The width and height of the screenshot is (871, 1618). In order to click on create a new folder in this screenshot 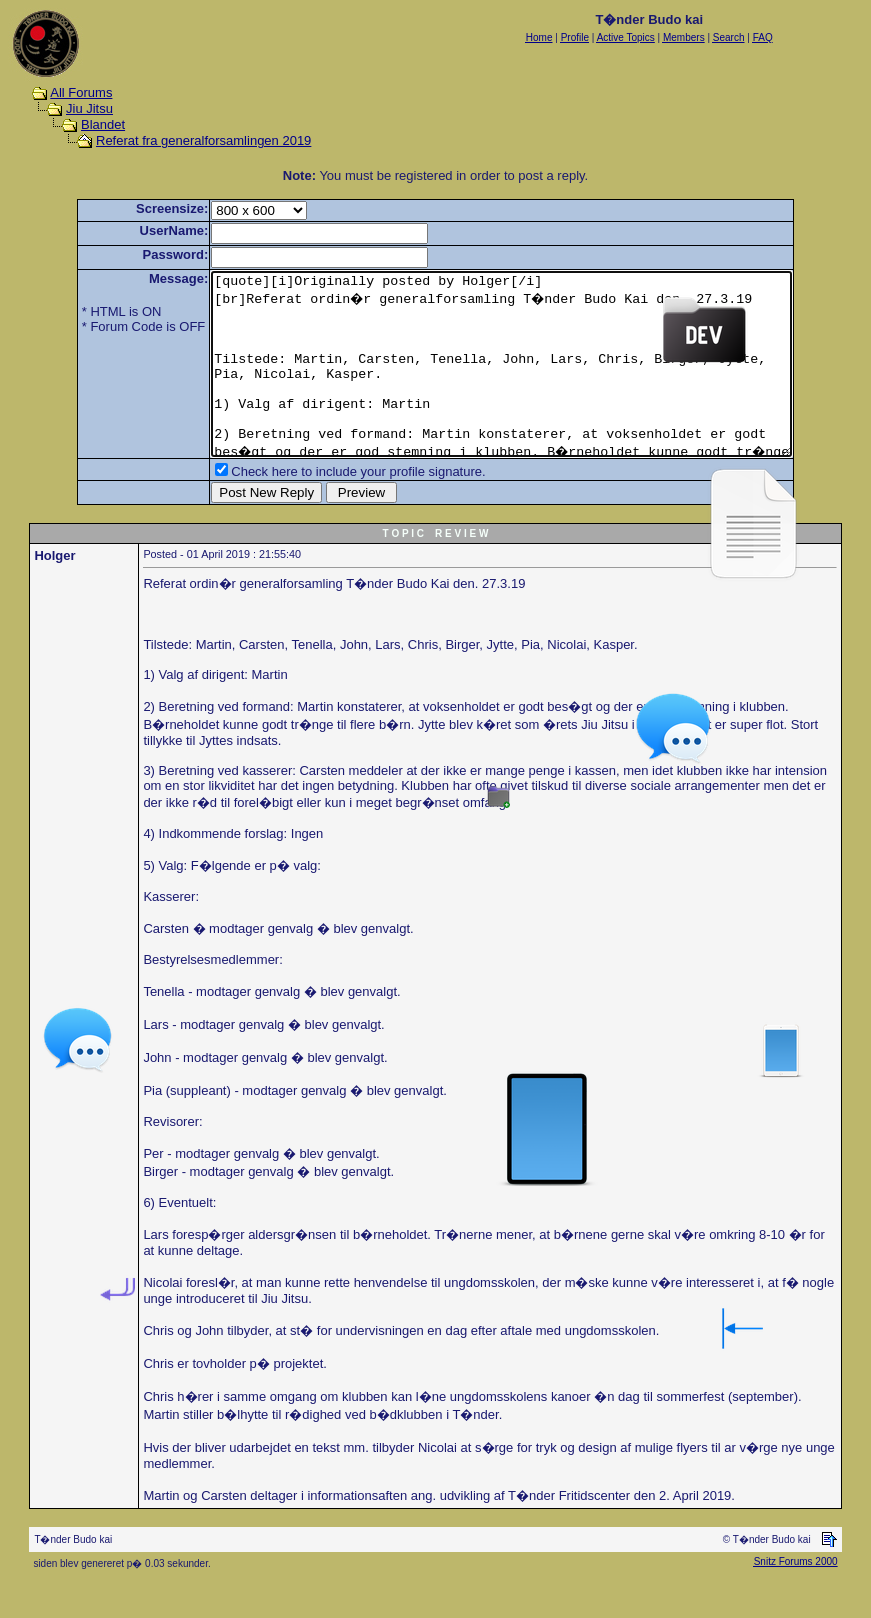, I will do `click(498, 796)`.